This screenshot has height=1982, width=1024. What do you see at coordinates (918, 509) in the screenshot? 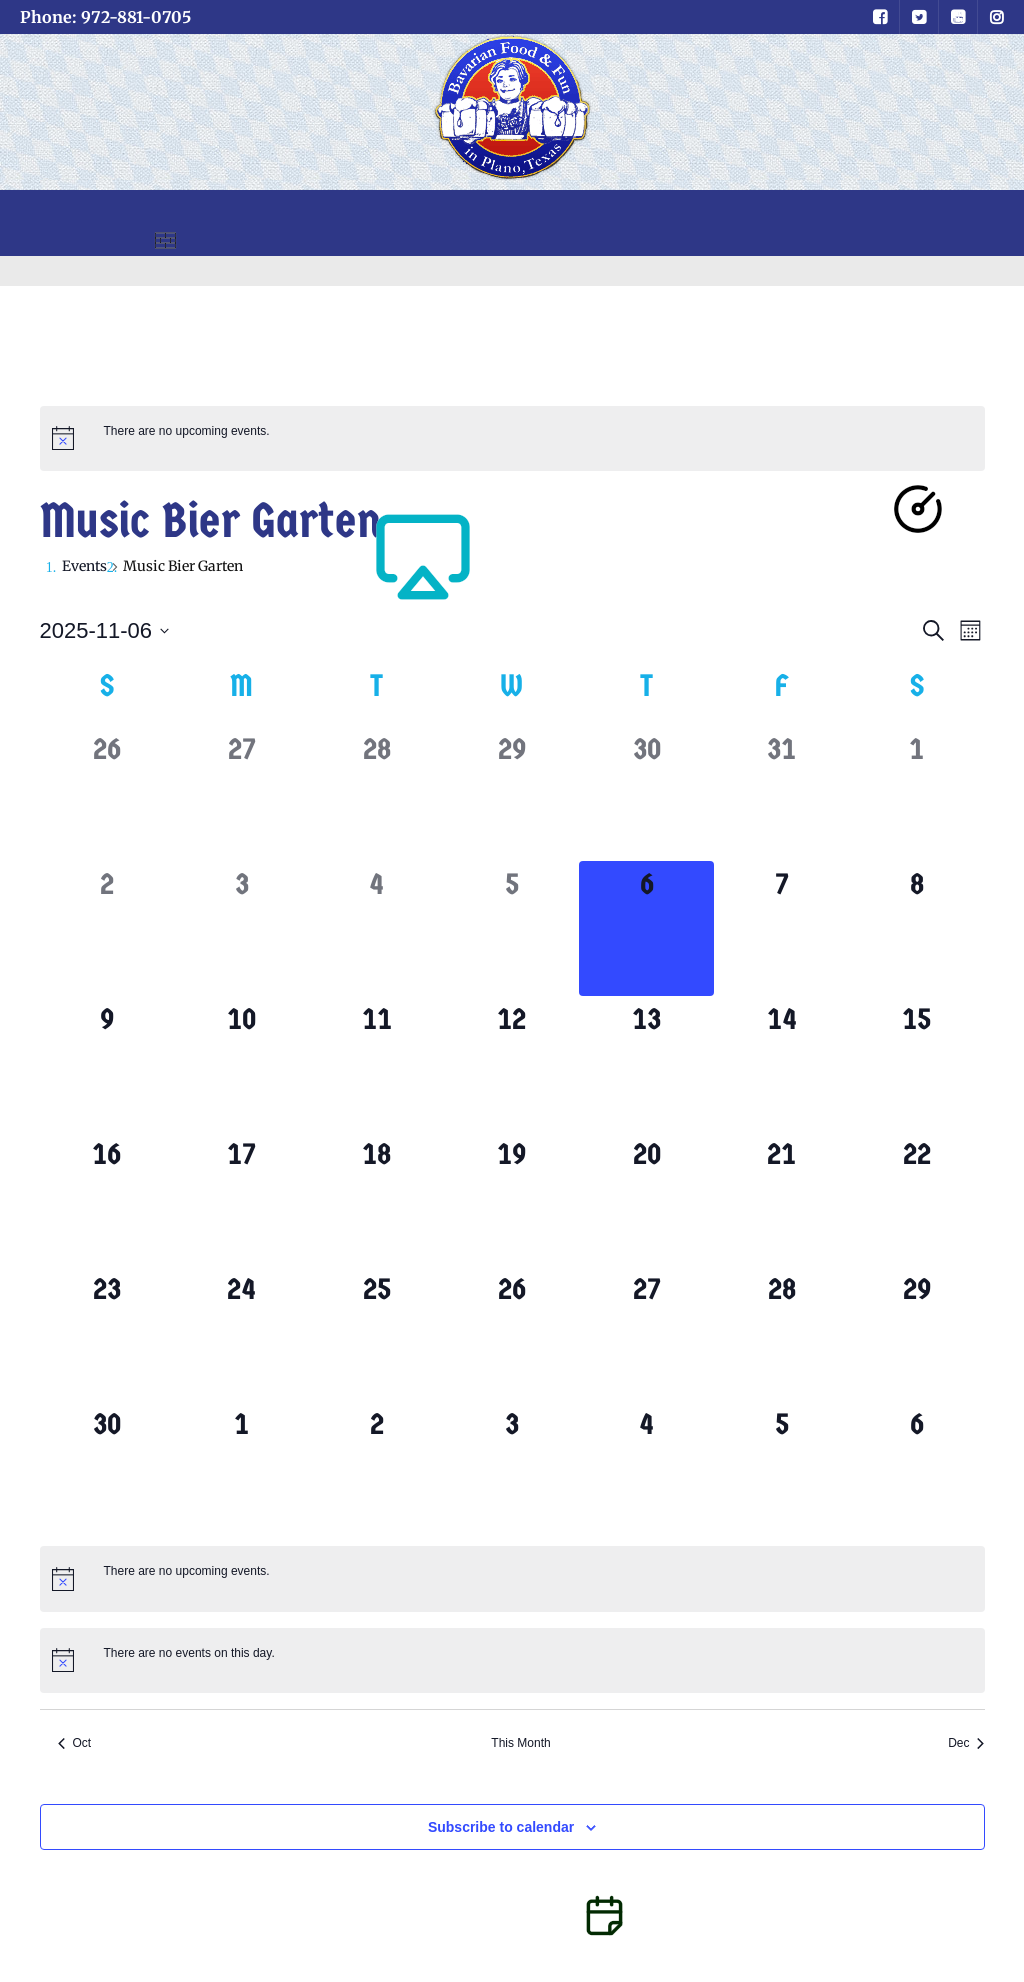
I see `view performance or speed metrics` at bounding box center [918, 509].